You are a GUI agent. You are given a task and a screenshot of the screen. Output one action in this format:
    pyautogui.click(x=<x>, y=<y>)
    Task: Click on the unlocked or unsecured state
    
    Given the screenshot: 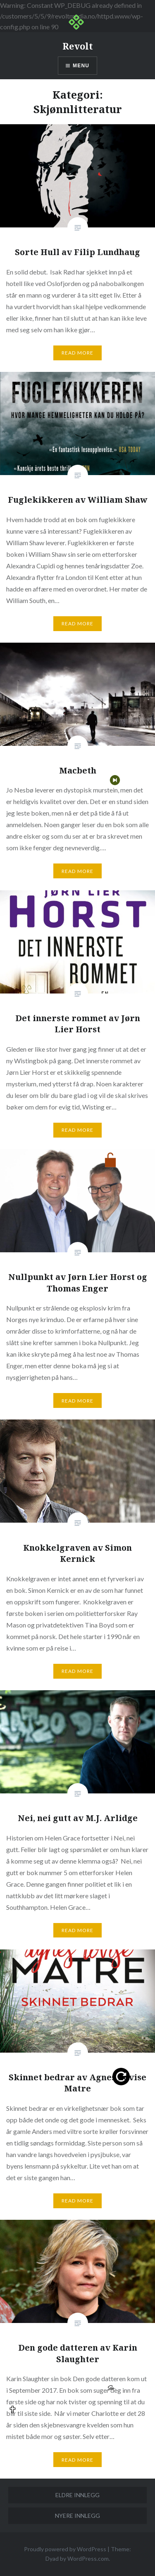 What is the action you would take?
    pyautogui.click(x=110, y=1160)
    